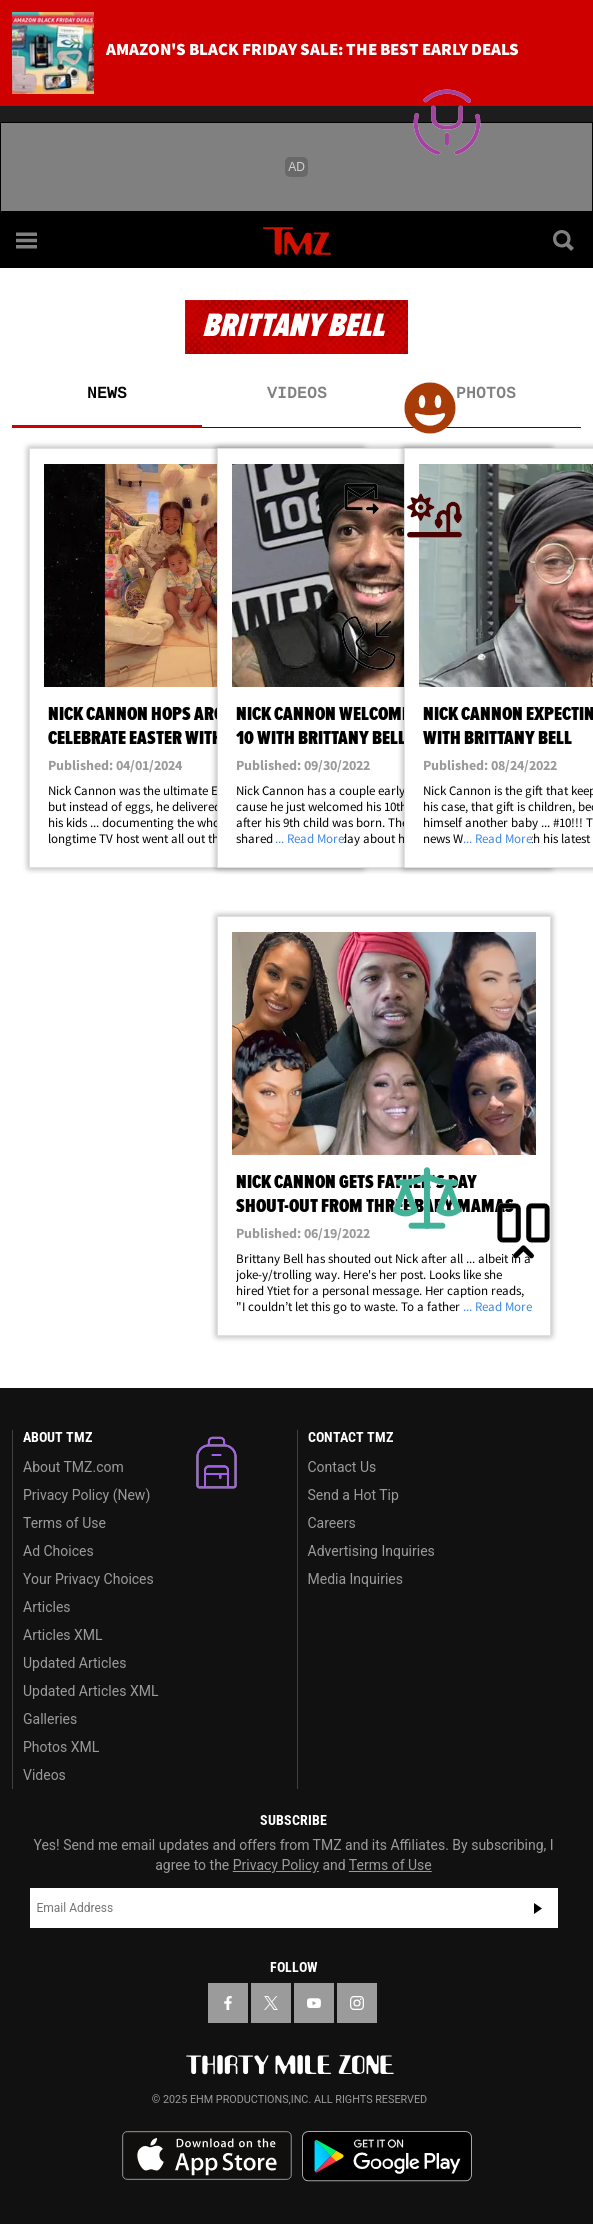 Image resolution: width=593 pixels, height=2239 pixels. I want to click on access legal or terms of service settings, so click(427, 1198).